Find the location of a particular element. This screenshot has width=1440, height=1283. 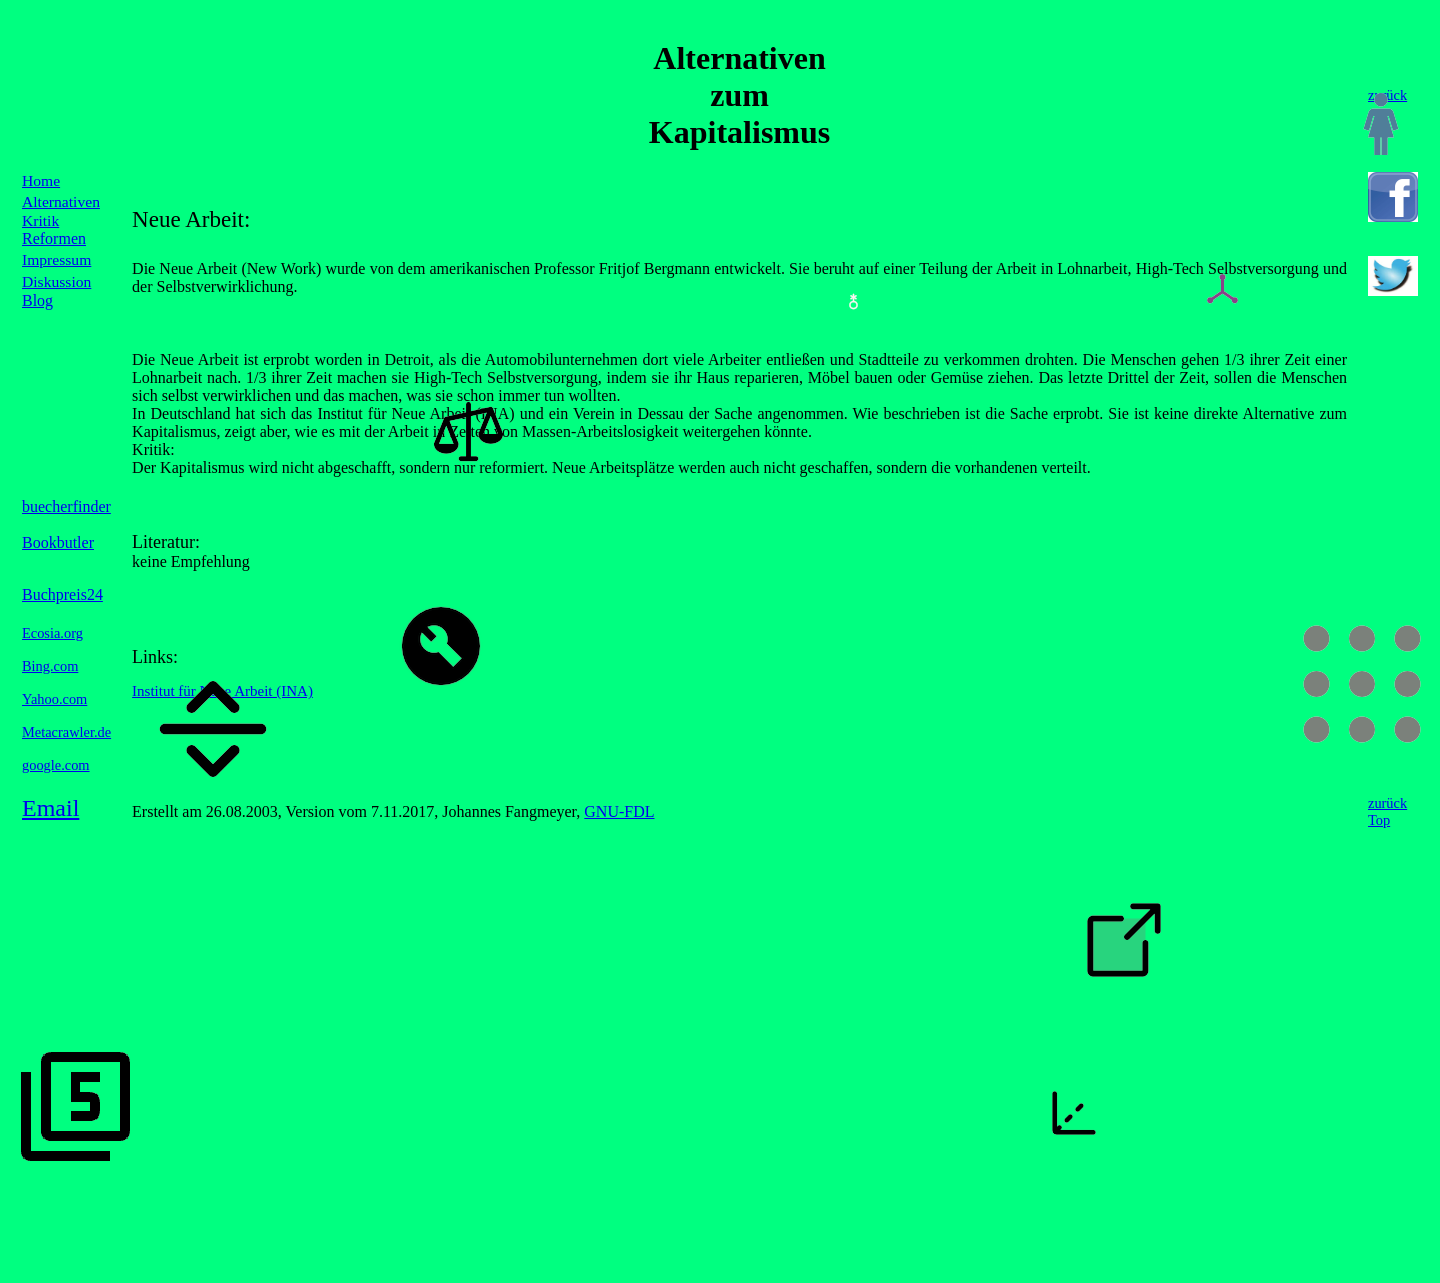

compare items or options is located at coordinates (468, 431).